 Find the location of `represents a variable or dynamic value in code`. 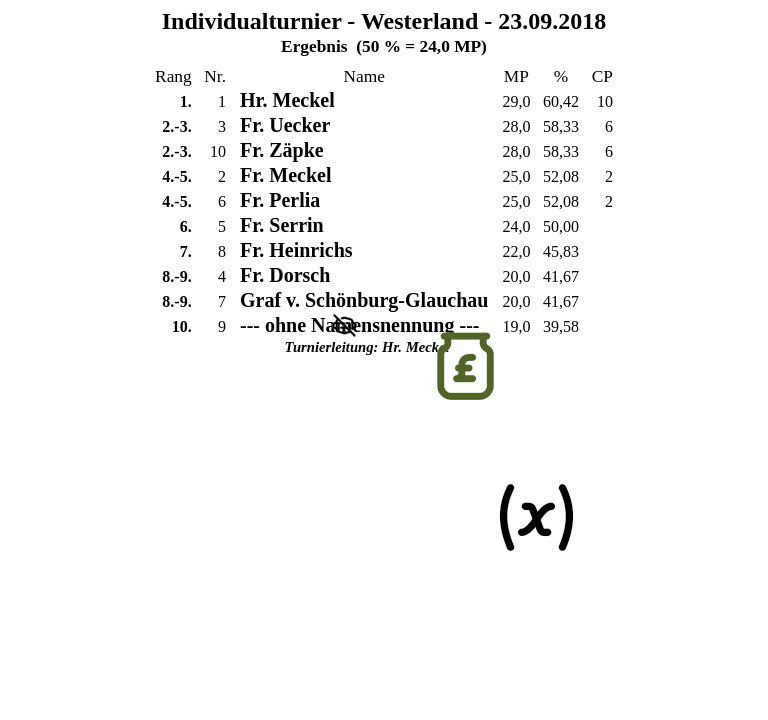

represents a variable or dynamic value in code is located at coordinates (536, 517).